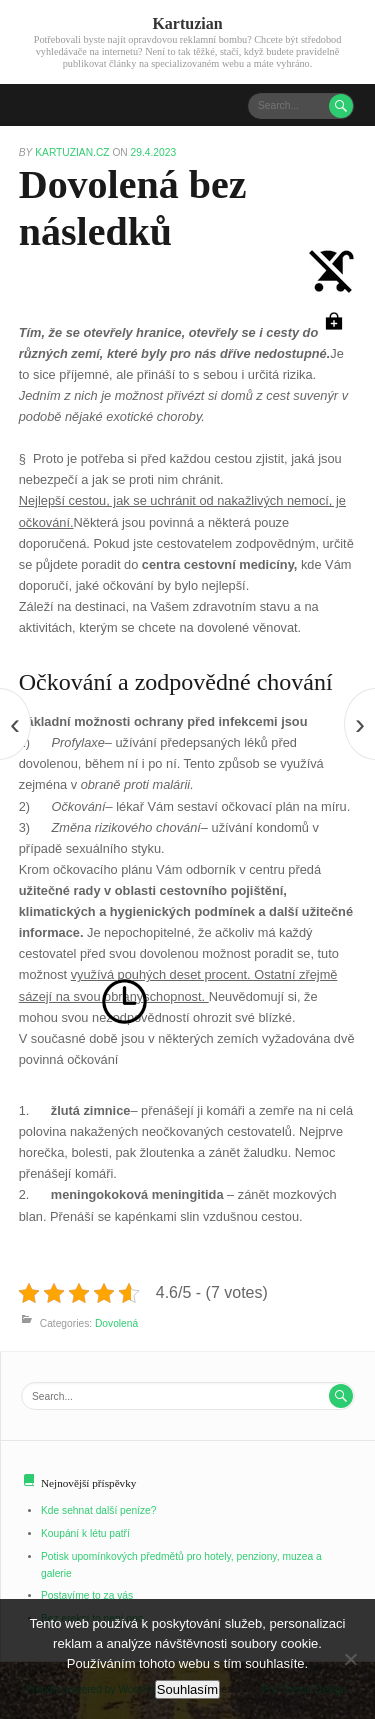  Describe the element at coordinates (334, 321) in the screenshot. I see `add item to shopping bag` at that location.